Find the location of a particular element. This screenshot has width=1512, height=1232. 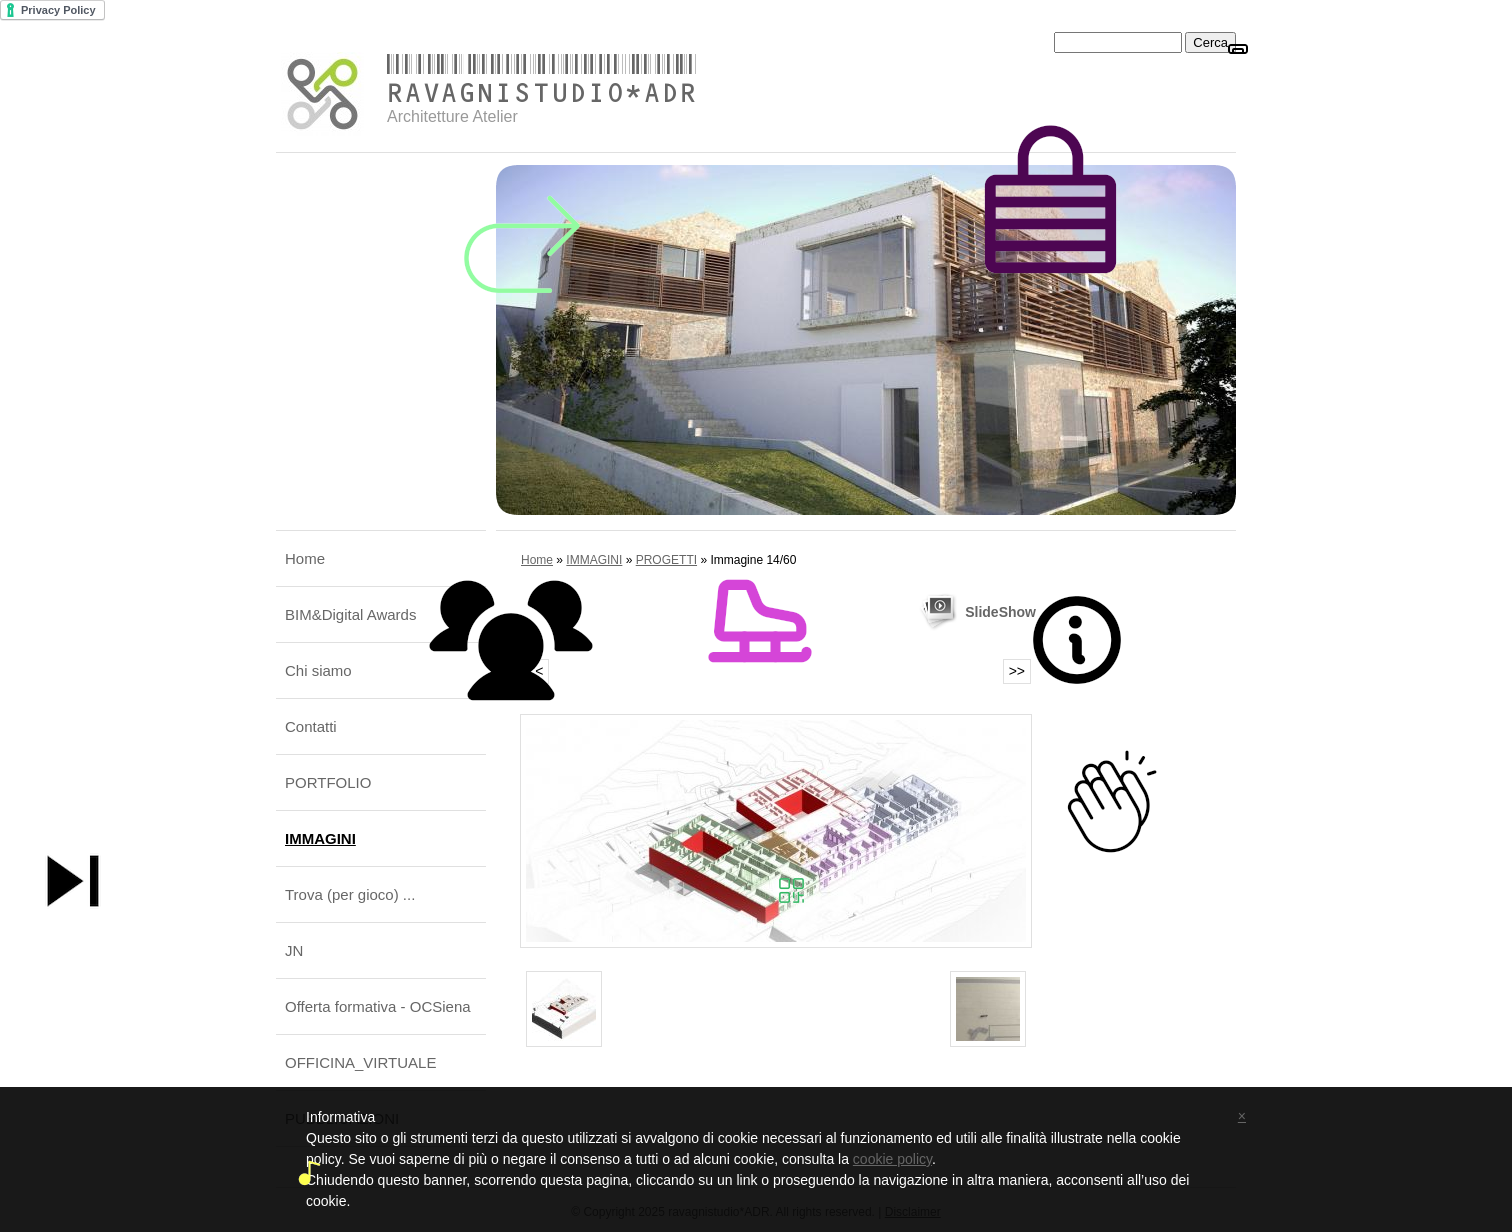

redo or repeat last action is located at coordinates (522, 249).